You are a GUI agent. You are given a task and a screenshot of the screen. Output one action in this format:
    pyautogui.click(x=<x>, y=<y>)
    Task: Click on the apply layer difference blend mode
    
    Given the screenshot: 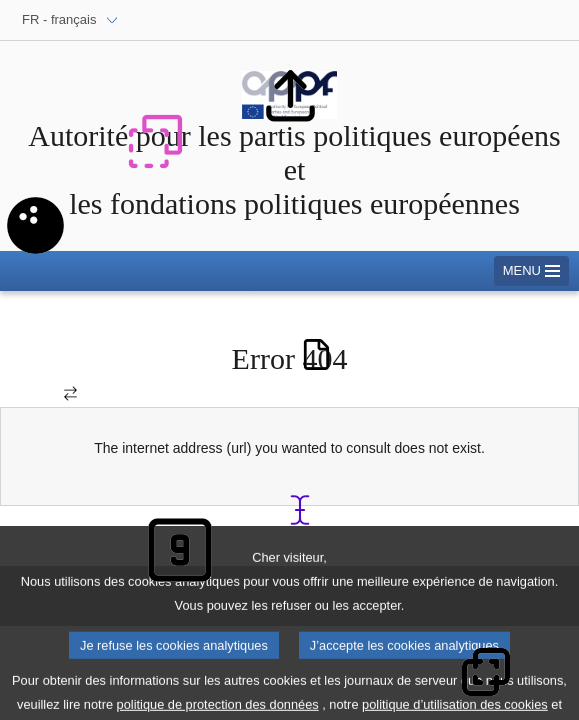 What is the action you would take?
    pyautogui.click(x=486, y=672)
    